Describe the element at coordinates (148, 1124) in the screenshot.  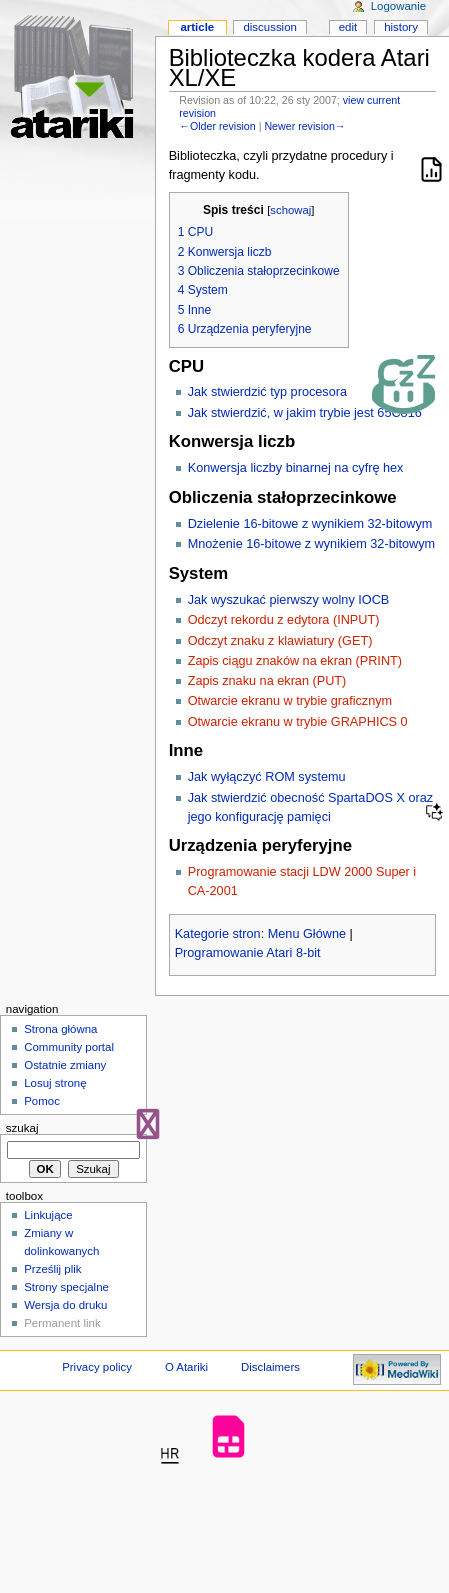
I see `indicates a missing or undefined glyph` at that location.